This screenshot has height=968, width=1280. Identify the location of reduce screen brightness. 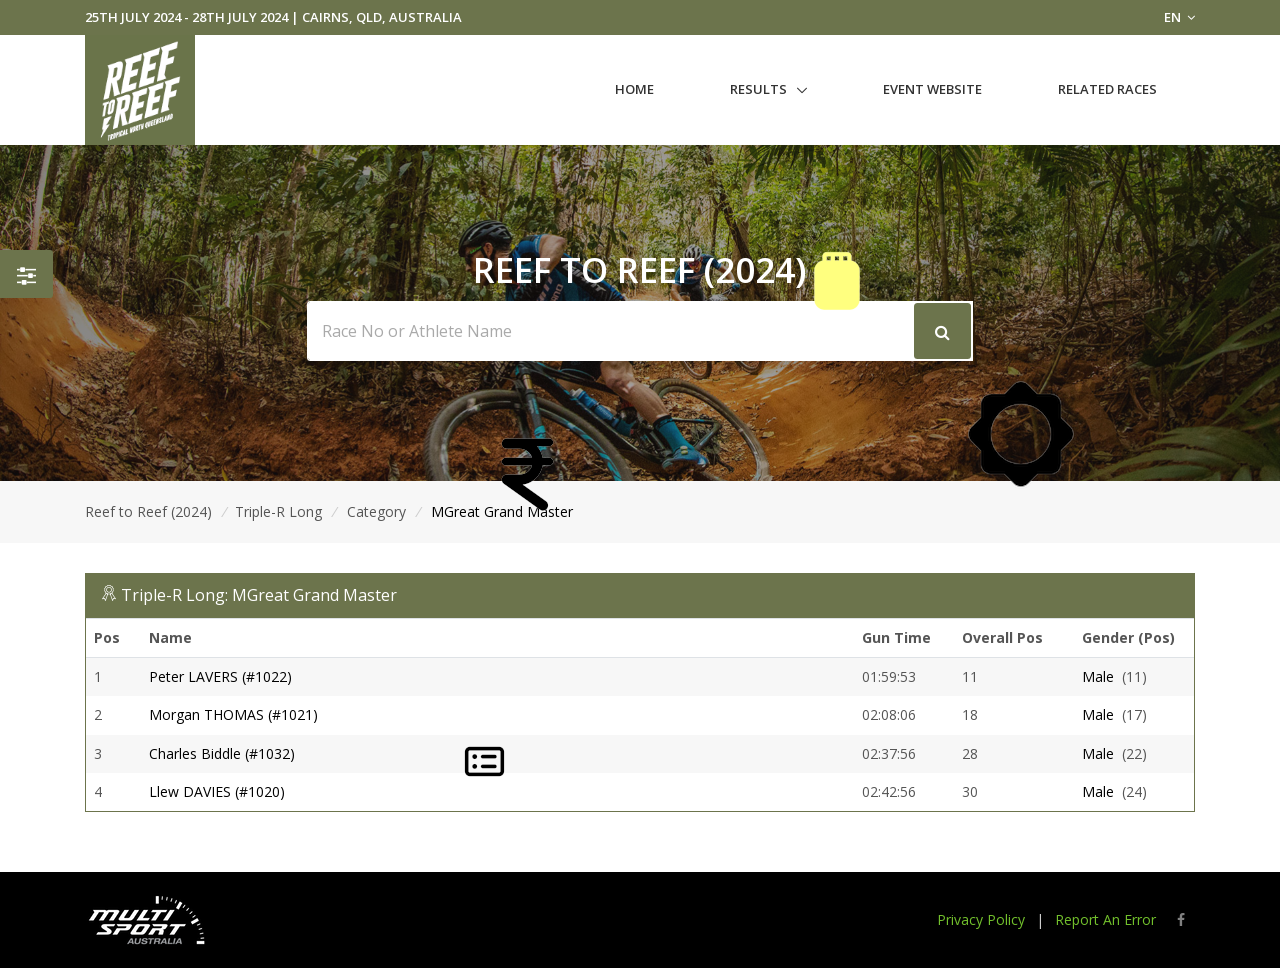
(1021, 434).